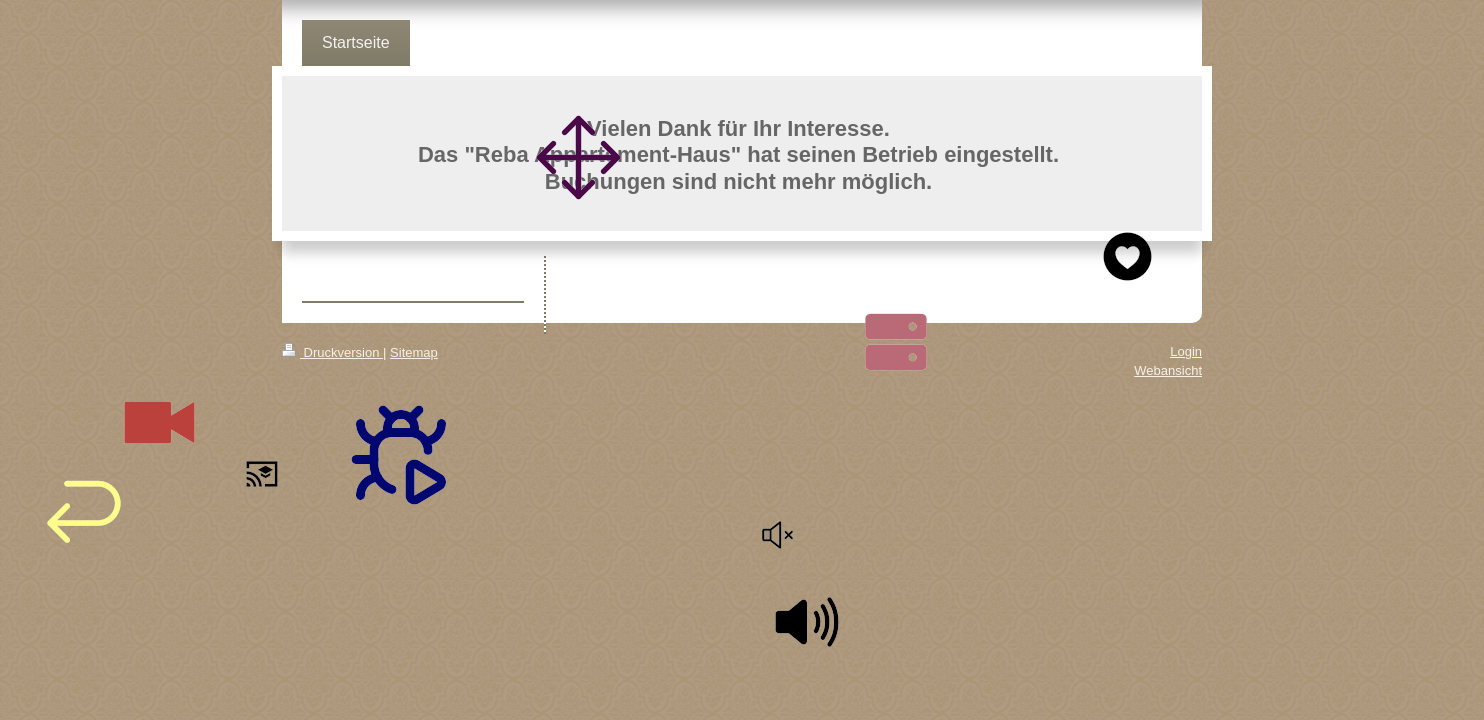  I want to click on mute audio or sound, so click(777, 535).